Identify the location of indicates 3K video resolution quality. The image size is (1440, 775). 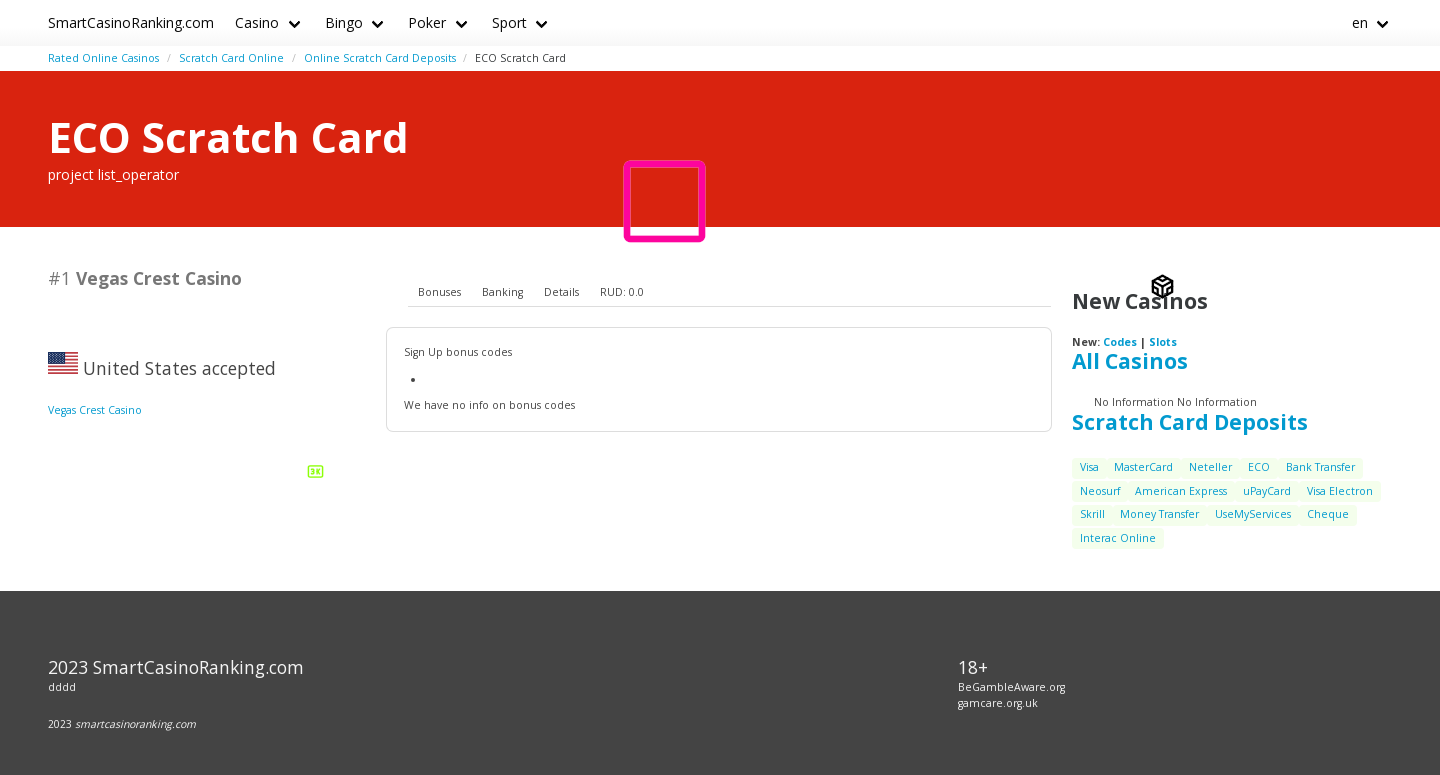
(315, 471).